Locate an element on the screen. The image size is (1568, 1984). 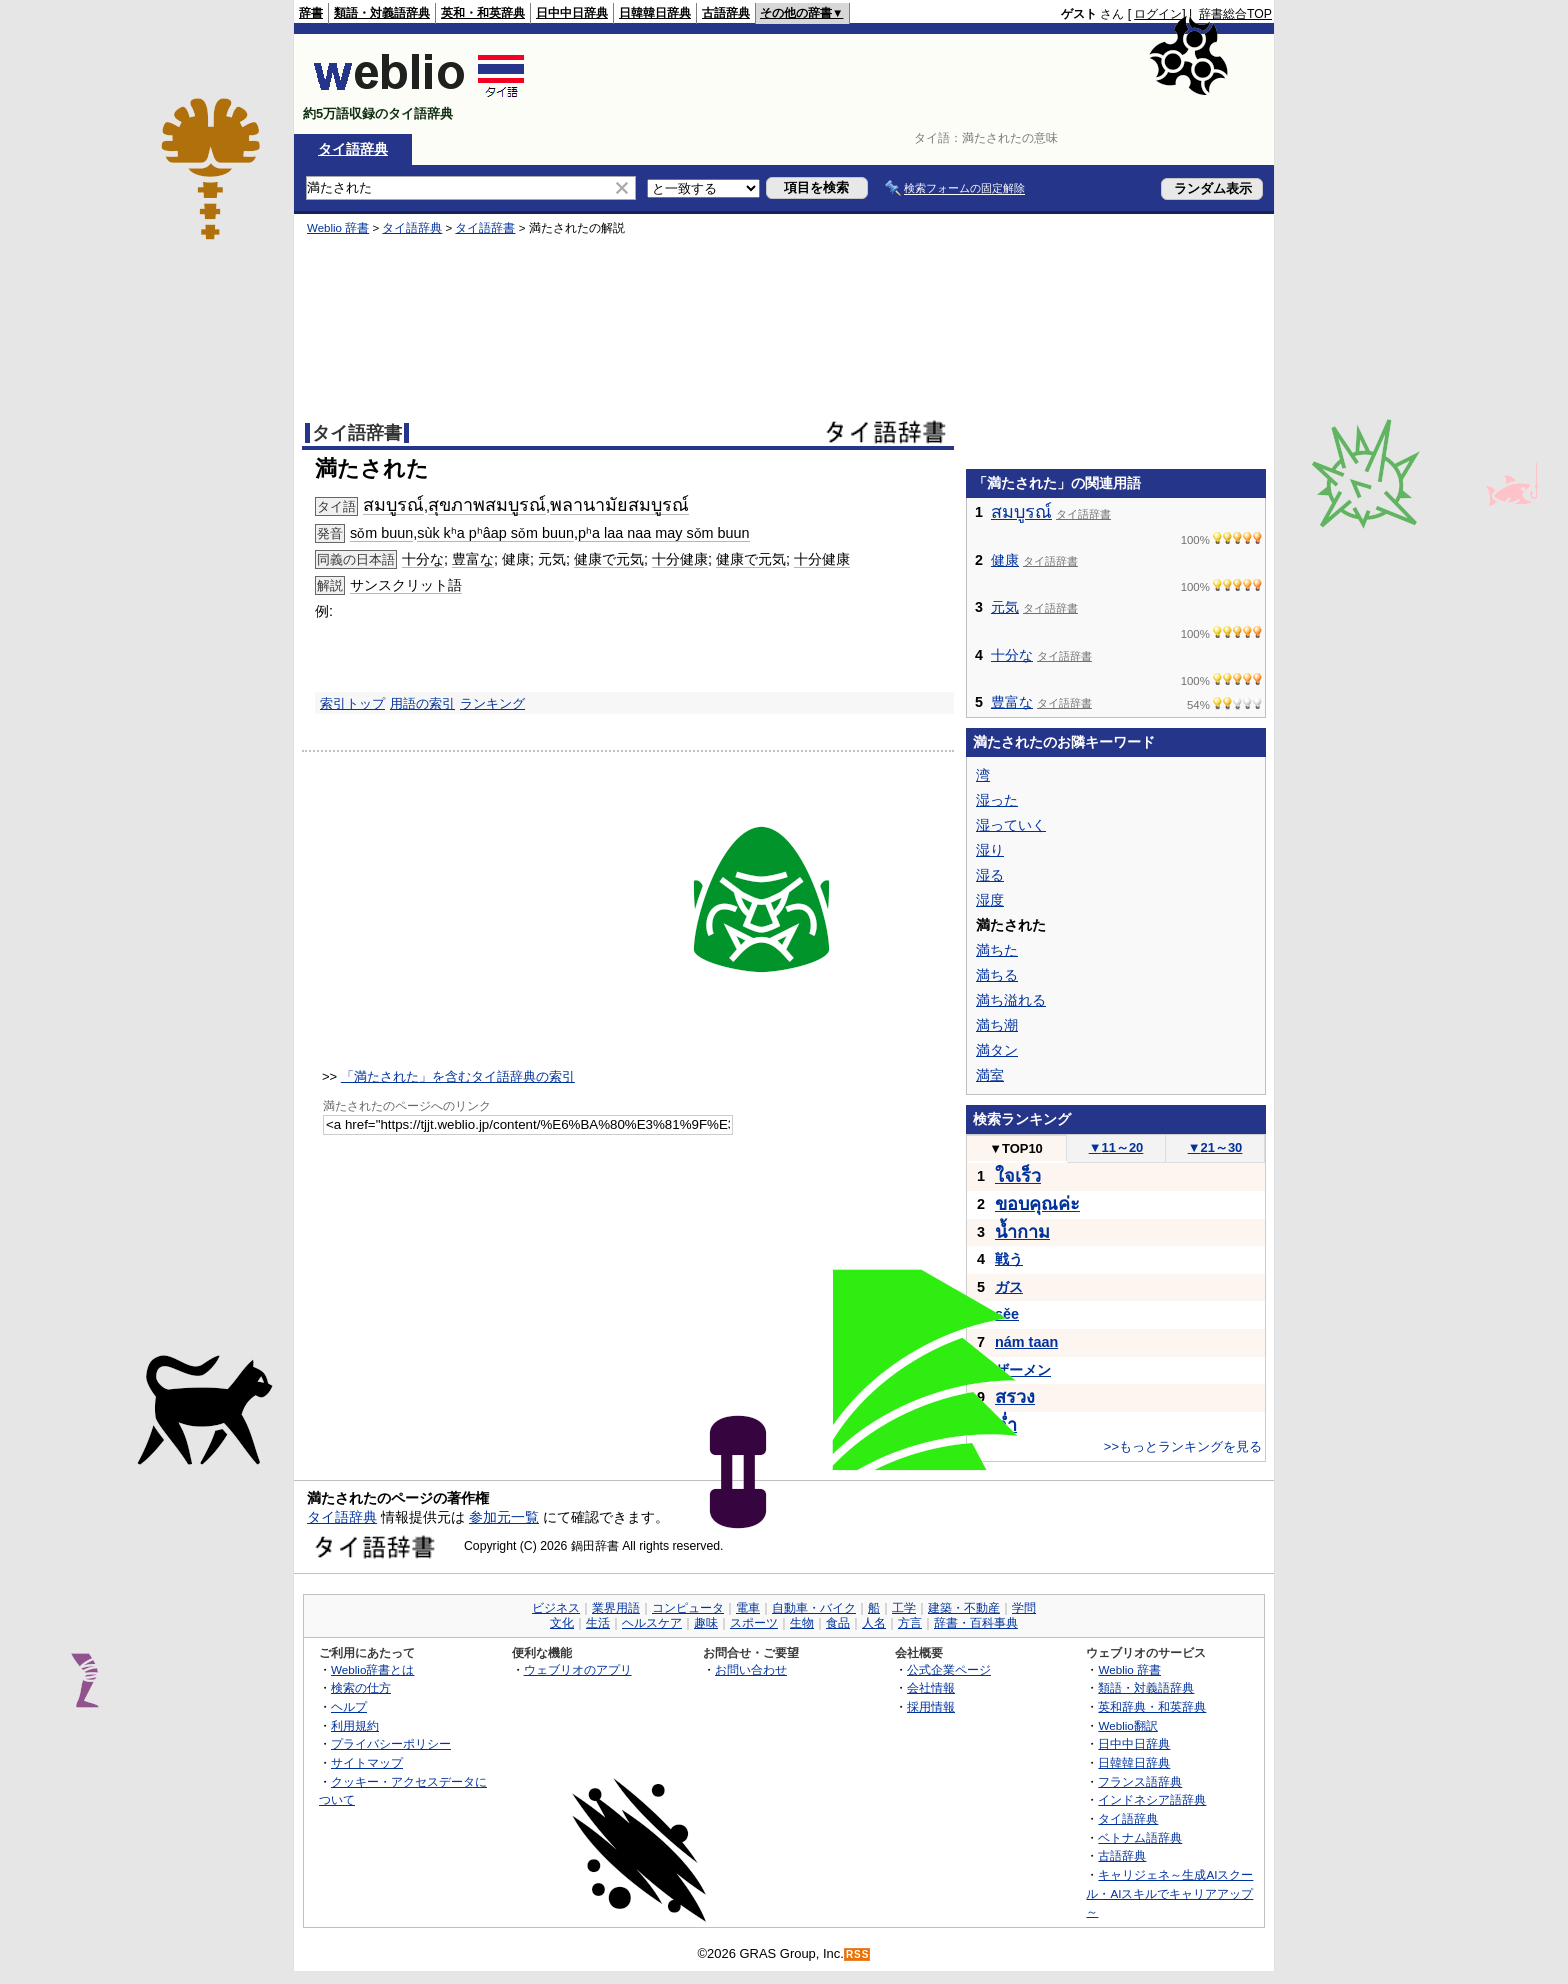
select ogre character or enemy type is located at coordinates (761, 899).